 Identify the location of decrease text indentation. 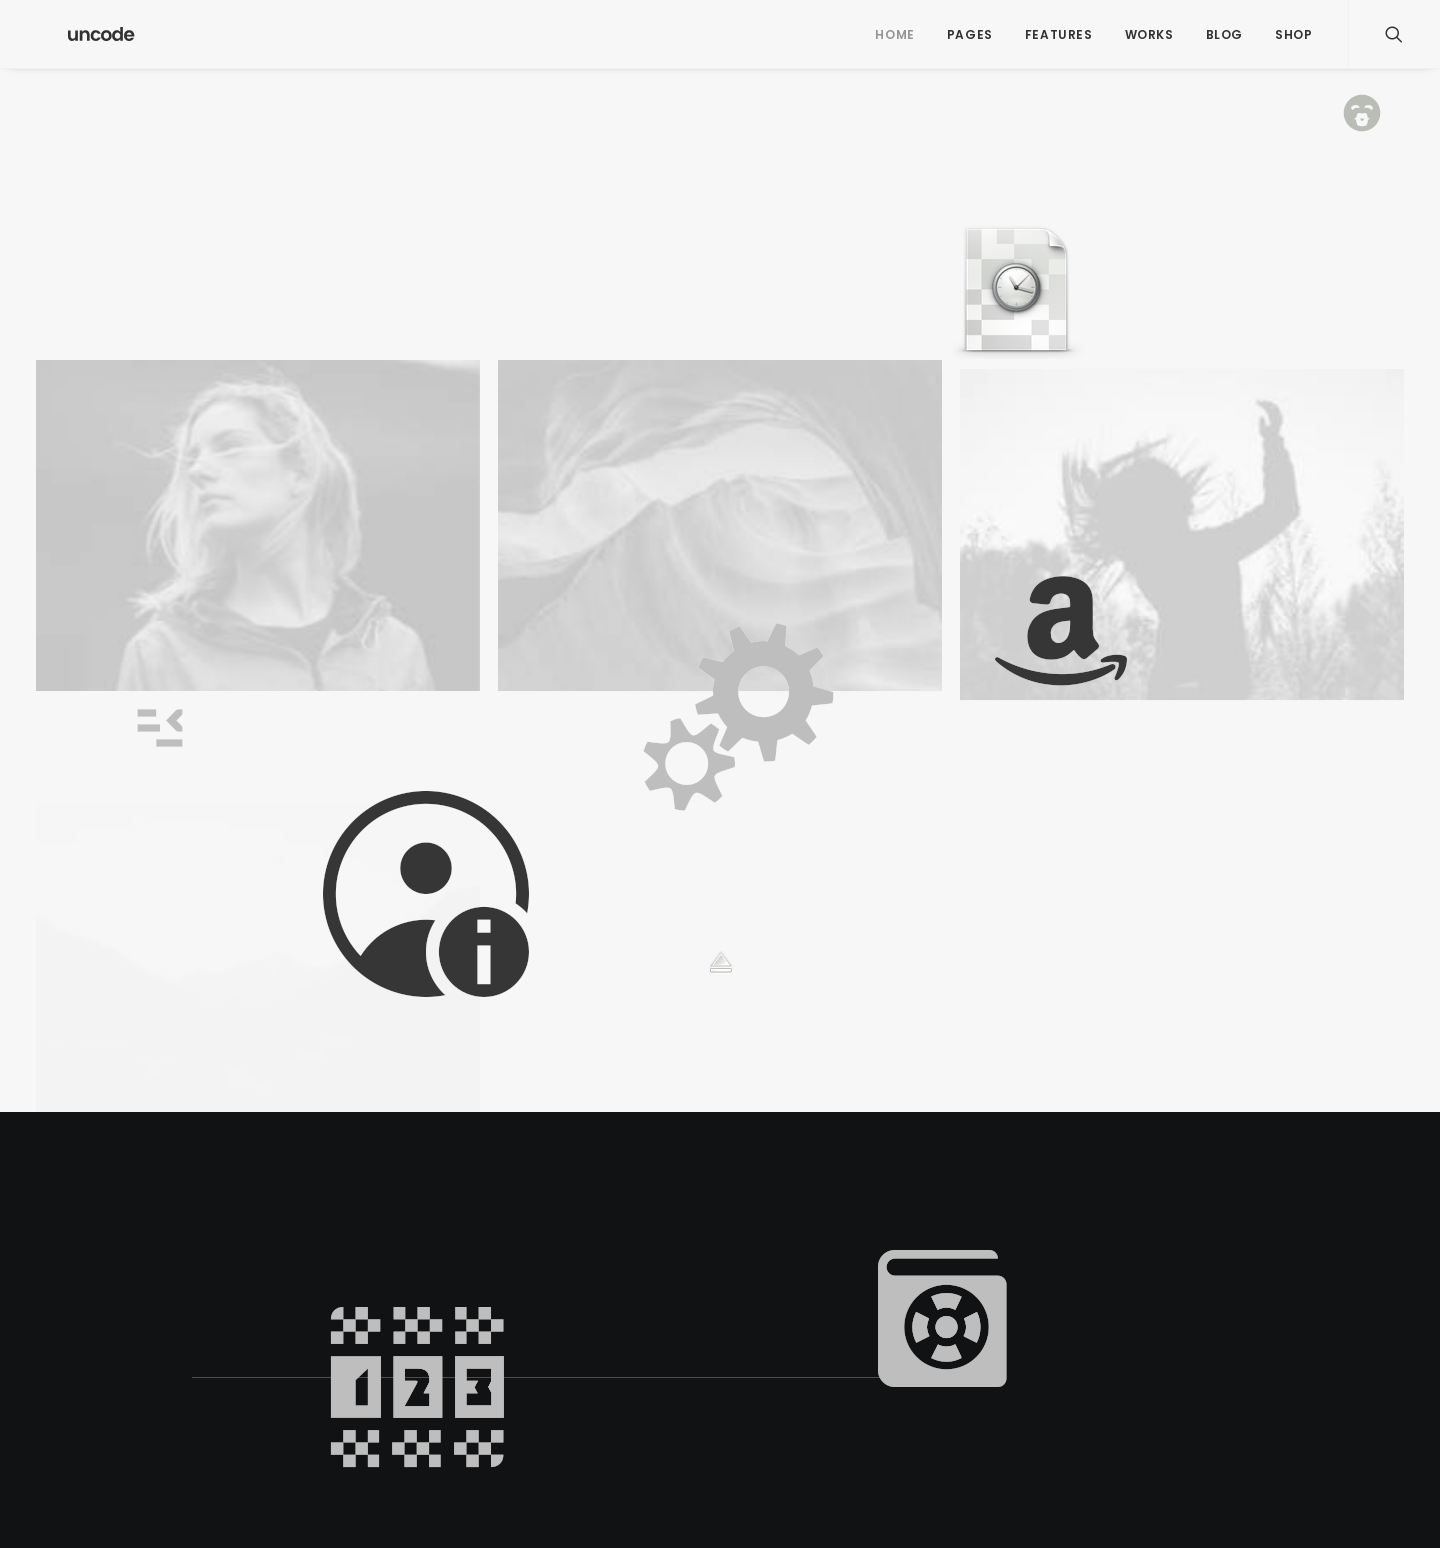
(160, 728).